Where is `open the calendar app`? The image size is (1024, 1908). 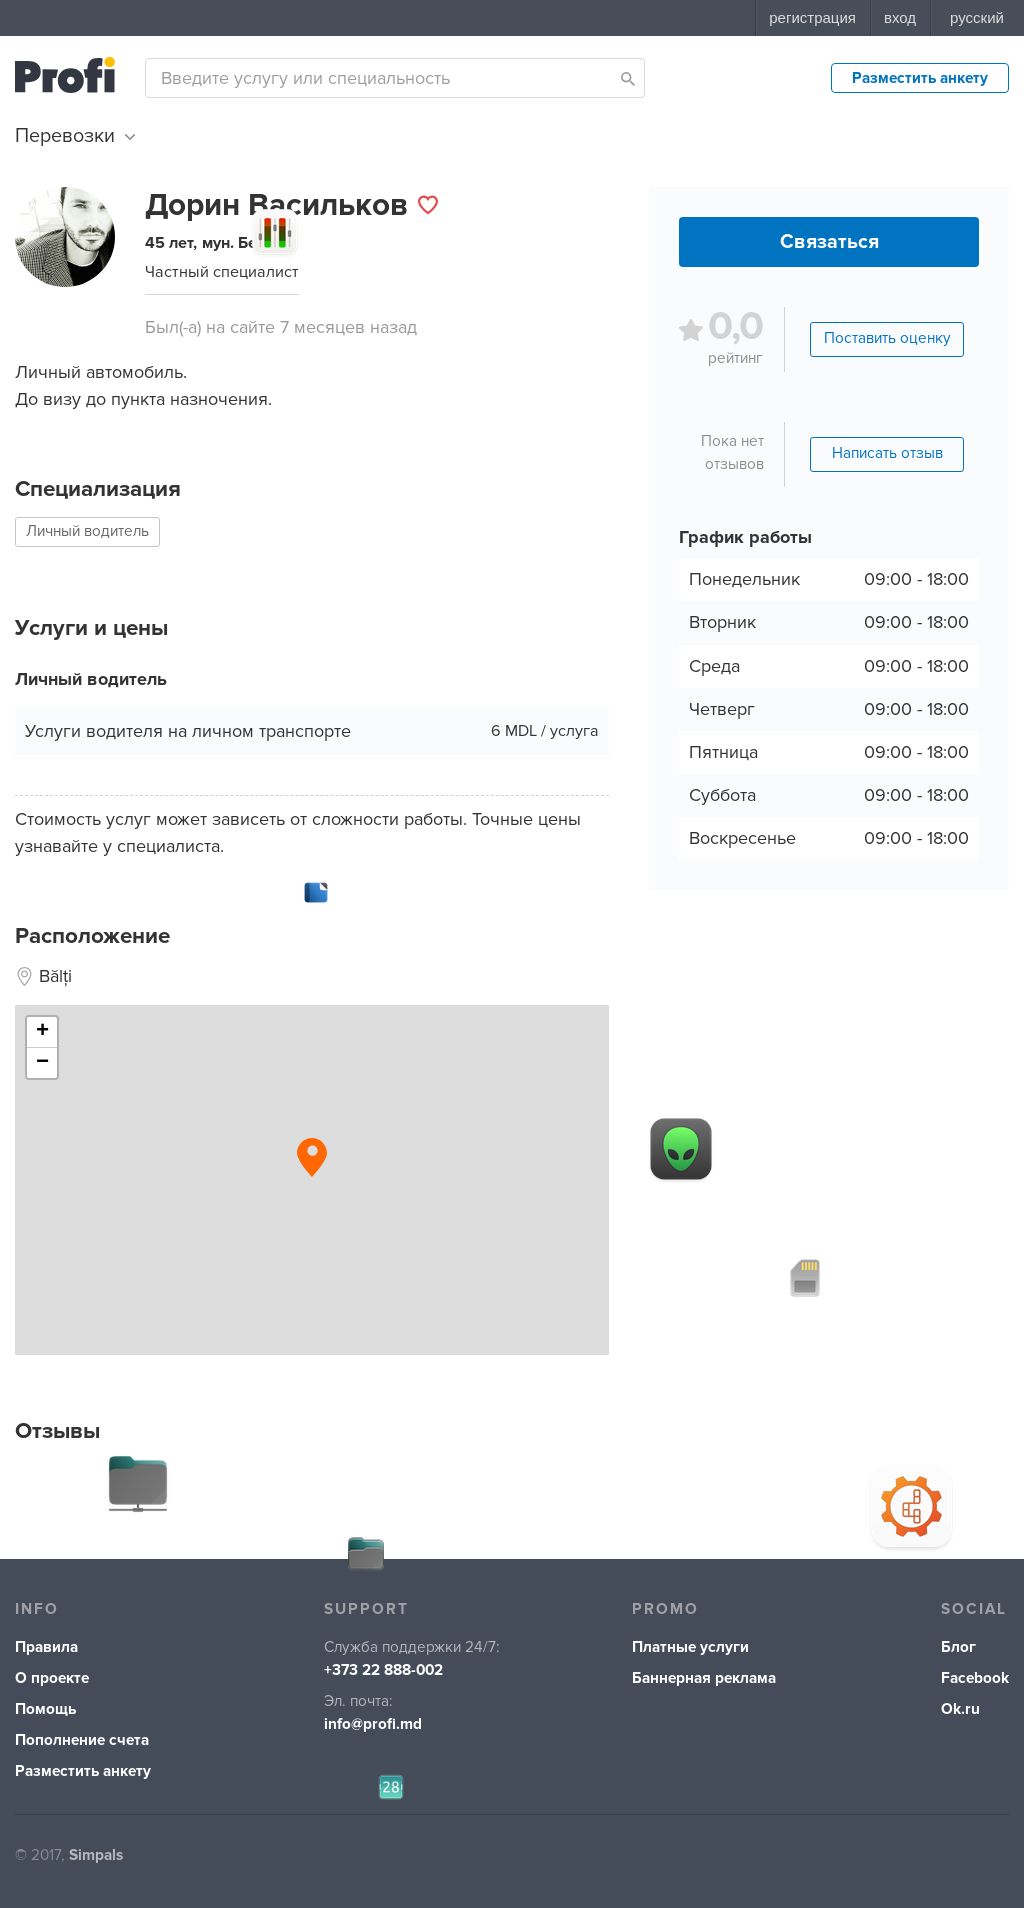
open the calendar app is located at coordinates (391, 1787).